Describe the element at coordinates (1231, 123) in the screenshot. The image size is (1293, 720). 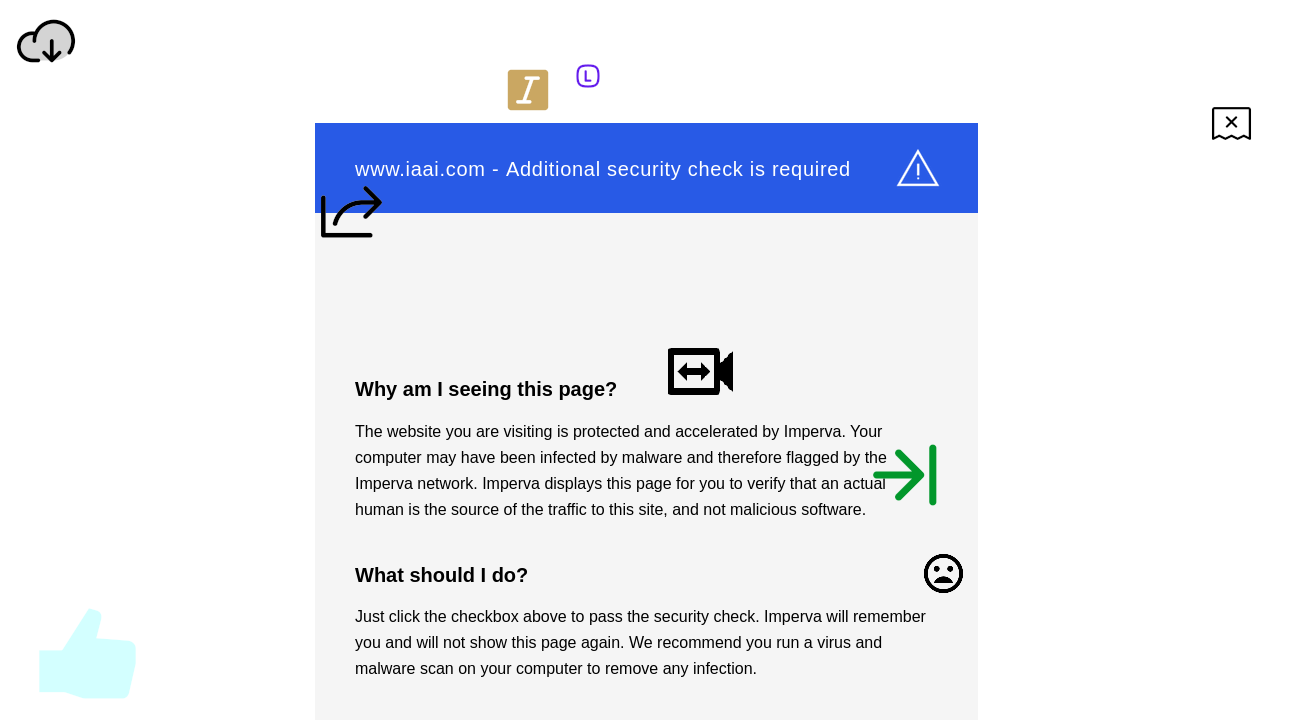
I see `cancel or void a receipt` at that location.